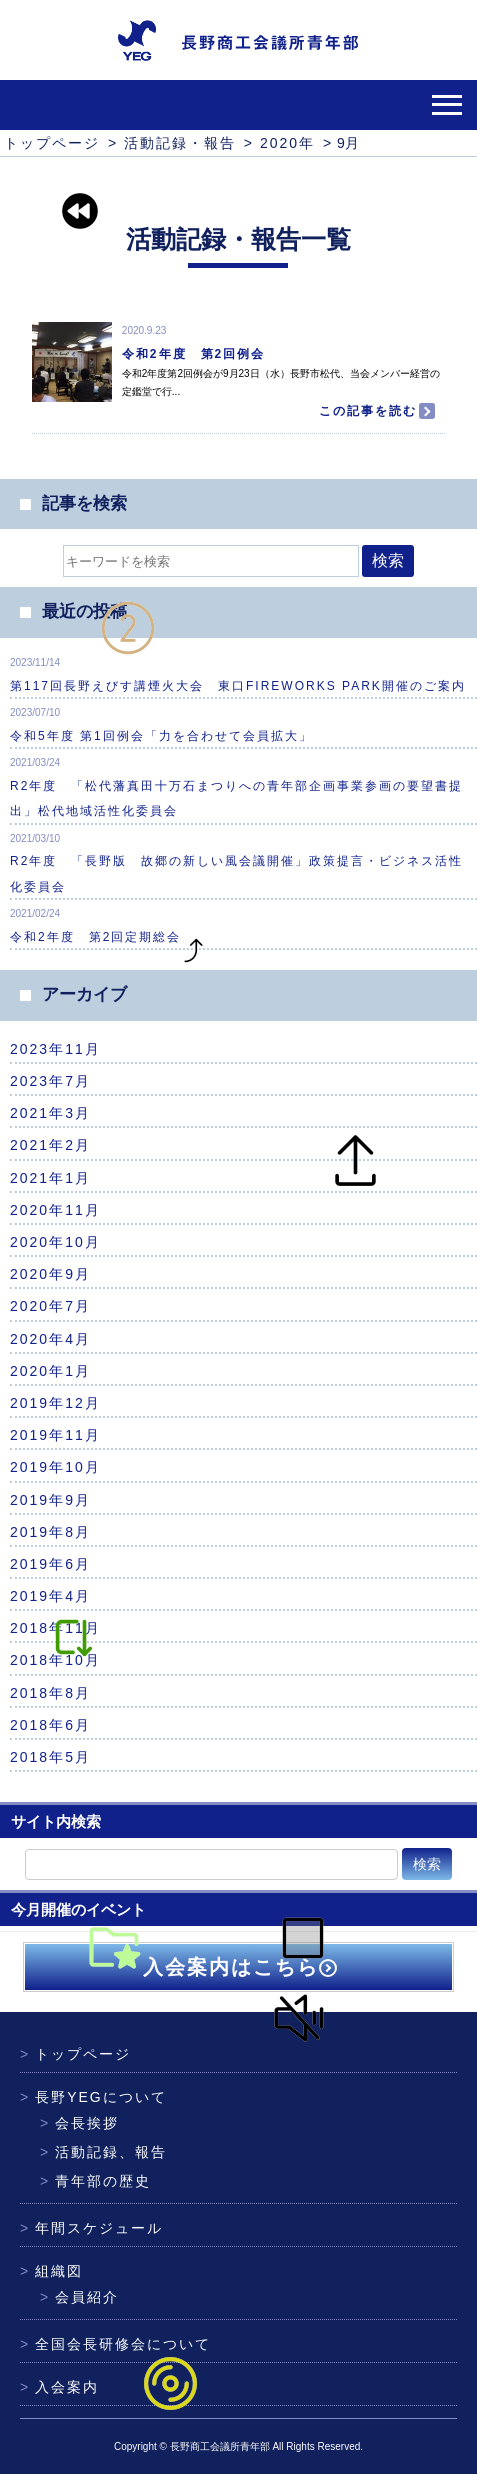 This screenshot has height=2474, width=477. What do you see at coordinates (355, 1160) in the screenshot?
I see `upload a file or document` at bounding box center [355, 1160].